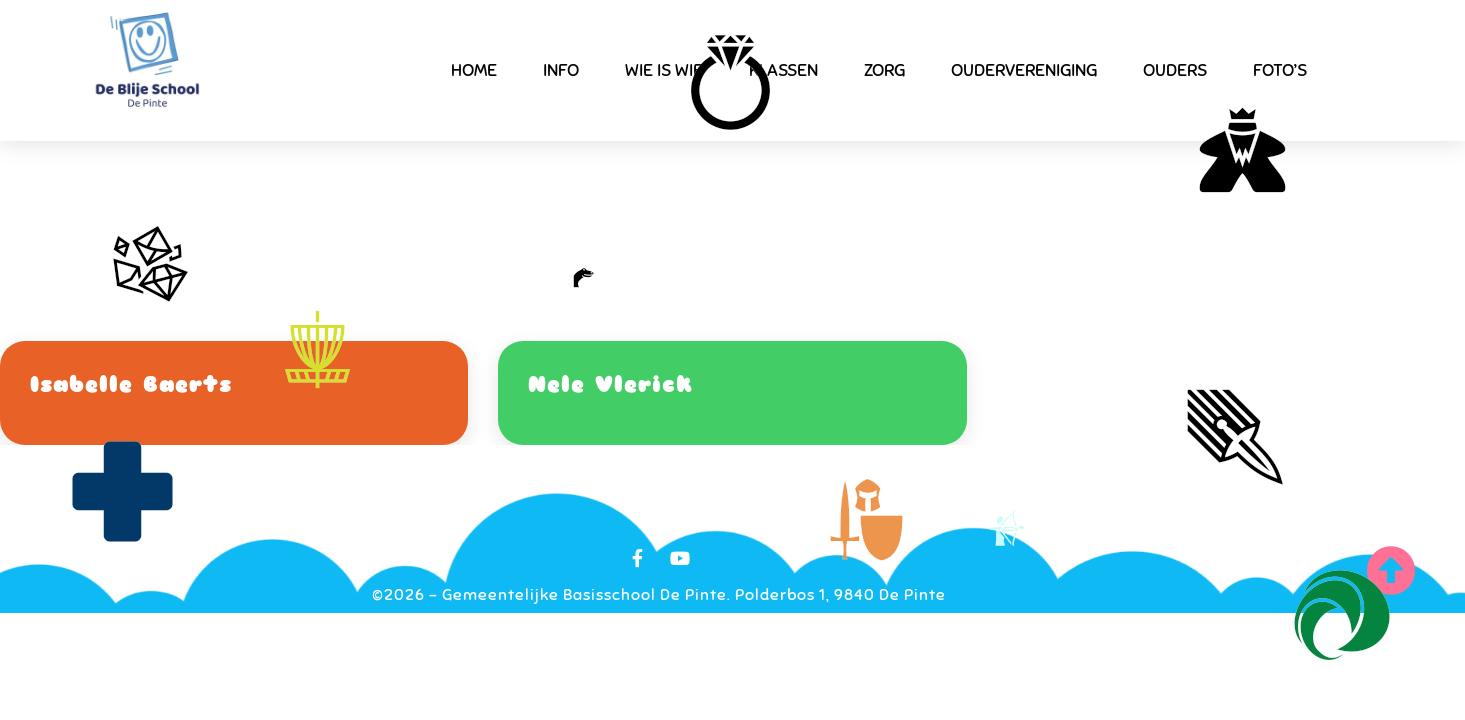 The width and height of the screenshot is (1465, 720). What do you see at coordinates (122, 491) in the screenshot?
I see `indicates player health status is normal` at bounding box center [122, 491].